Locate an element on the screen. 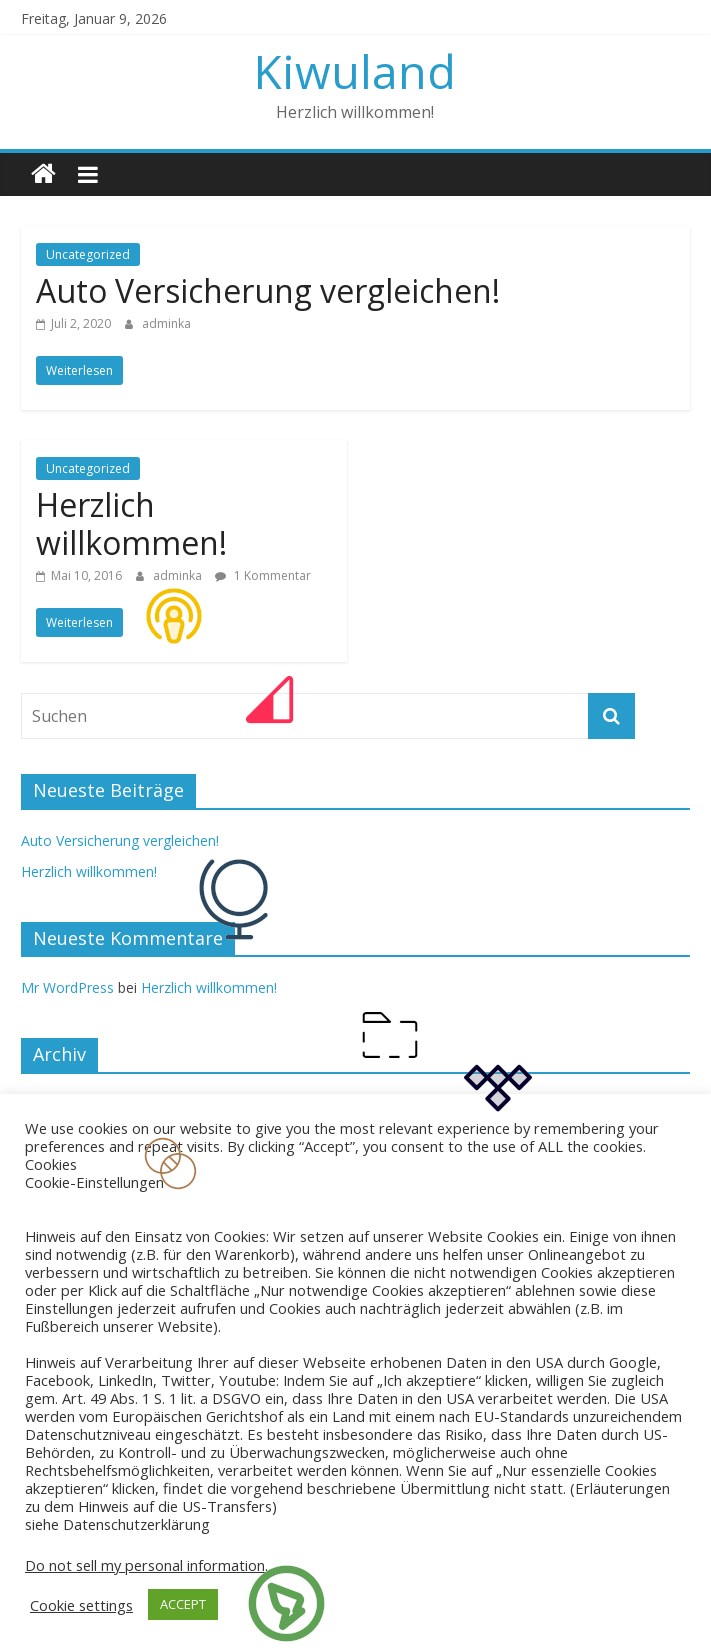 Image resolution: width=711 pixels, height=1650 pixels. open Apple Podcasts app is located at coordinates (174, 616).